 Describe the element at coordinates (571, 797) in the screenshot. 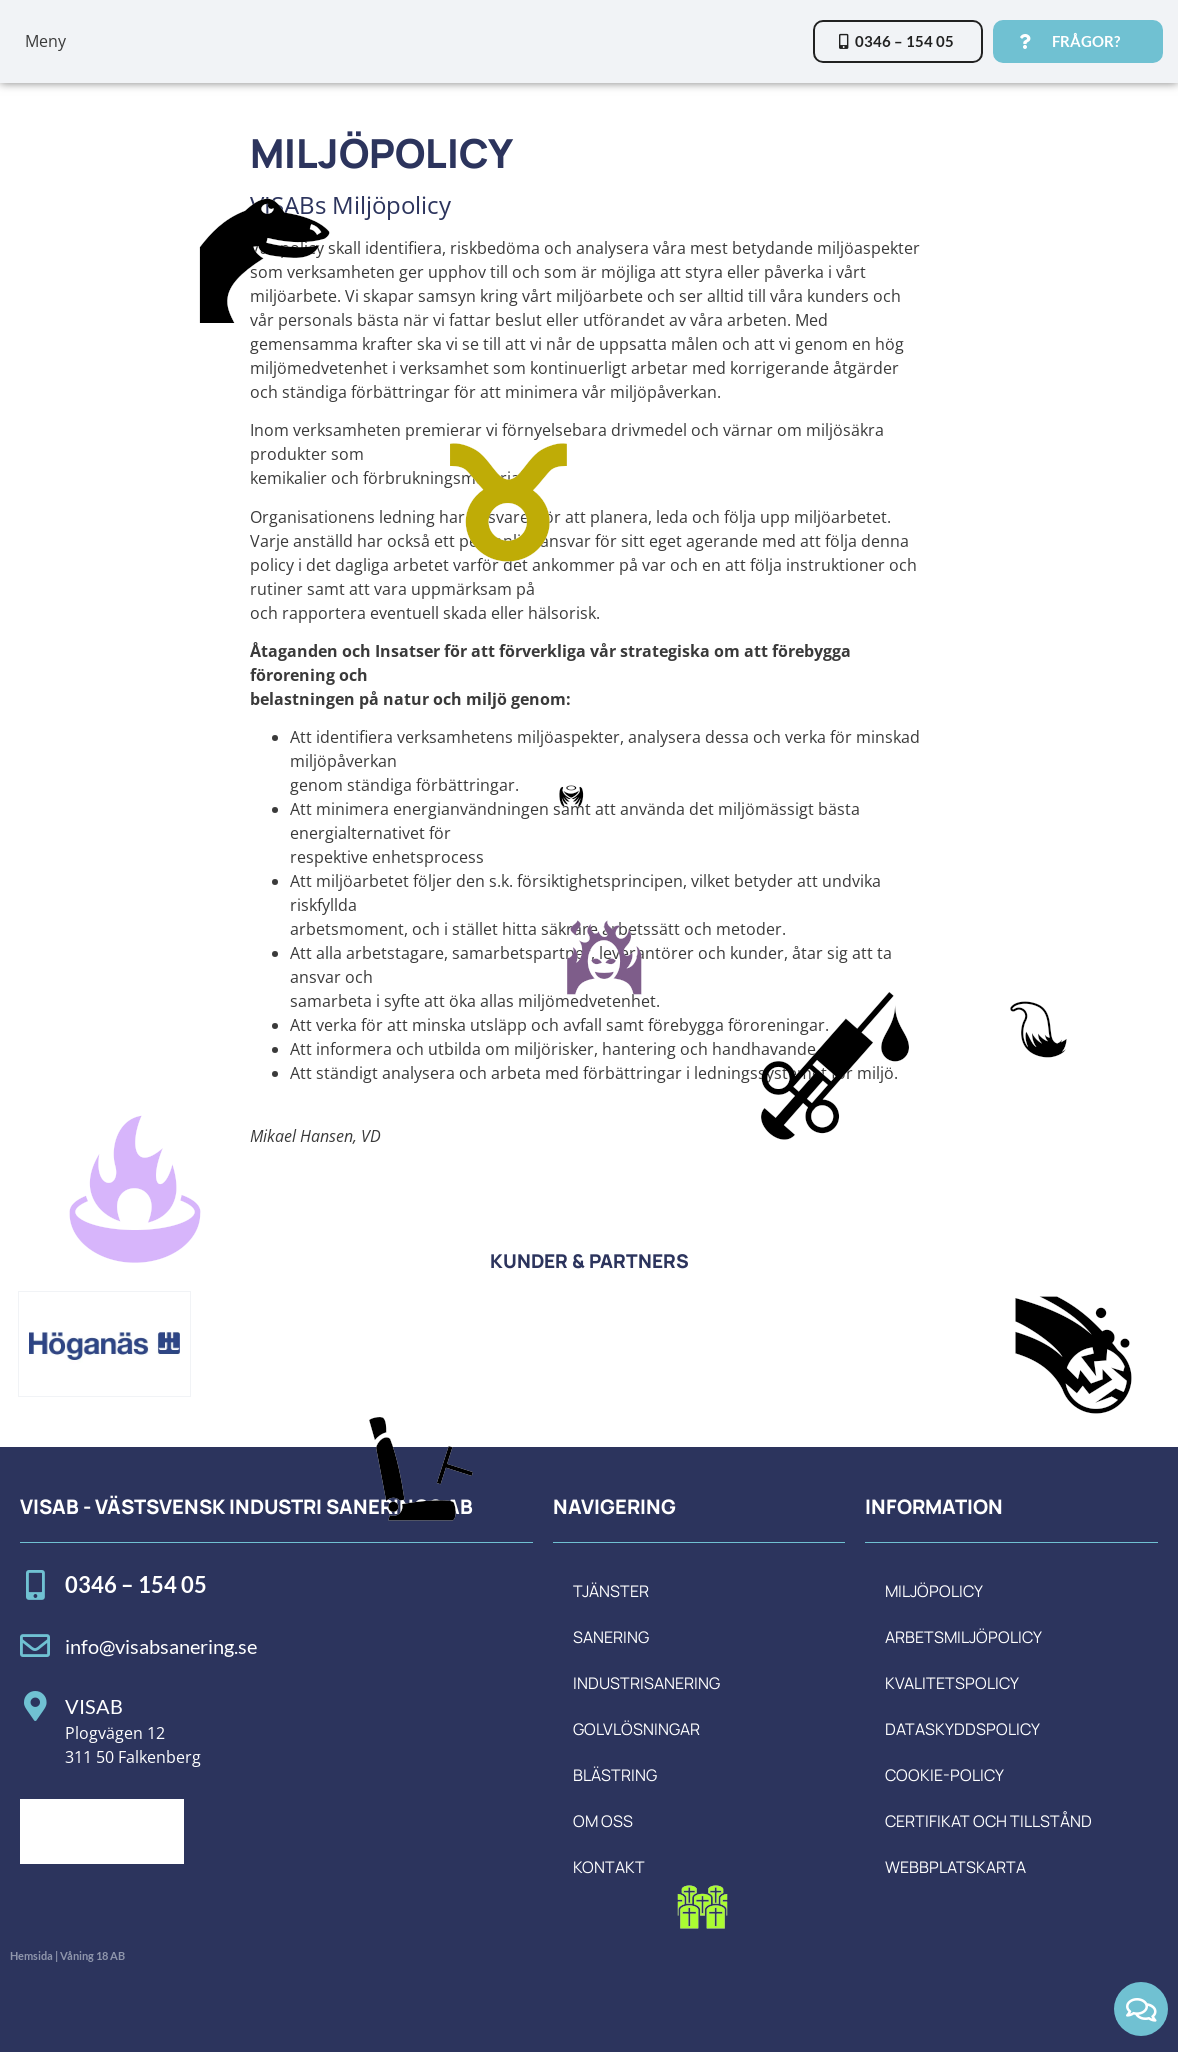

I see `select angel costume or outfit` at that location.